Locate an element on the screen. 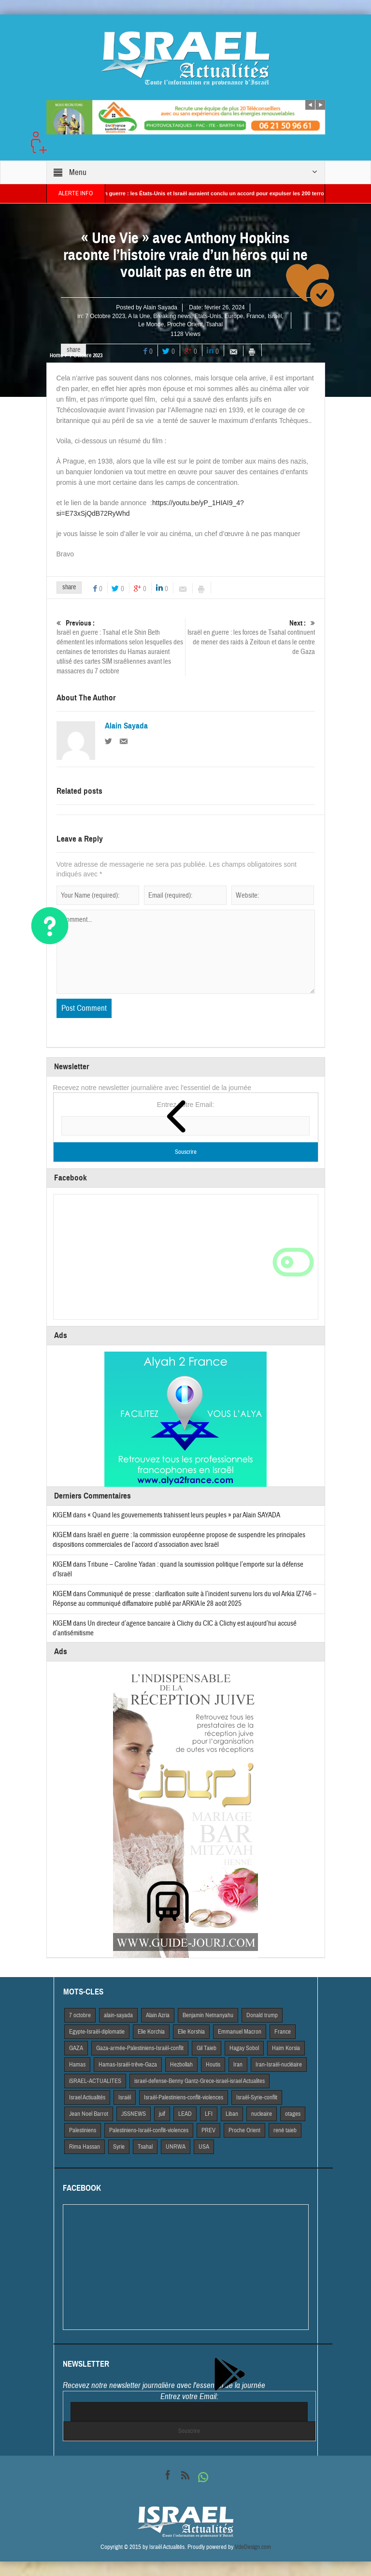  go back to the previous screen is located at coordinates (178, 1116).